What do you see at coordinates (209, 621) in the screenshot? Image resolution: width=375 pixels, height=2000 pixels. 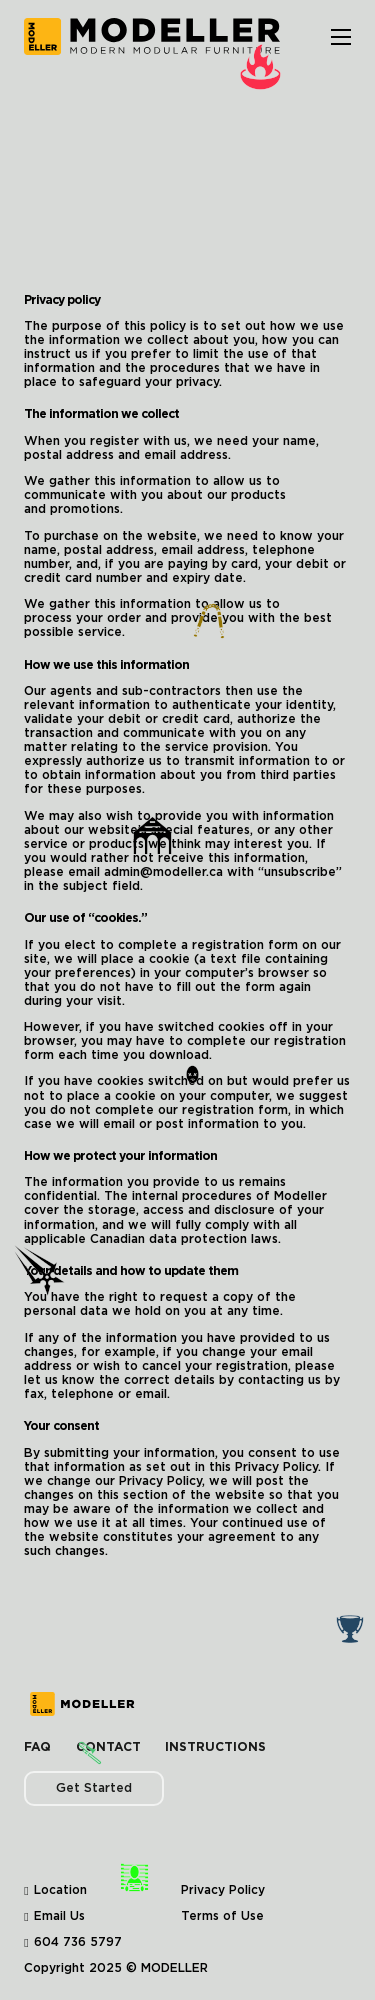 I see `select nunchaku weapon in game inventory` at bounding box center [209, 621].